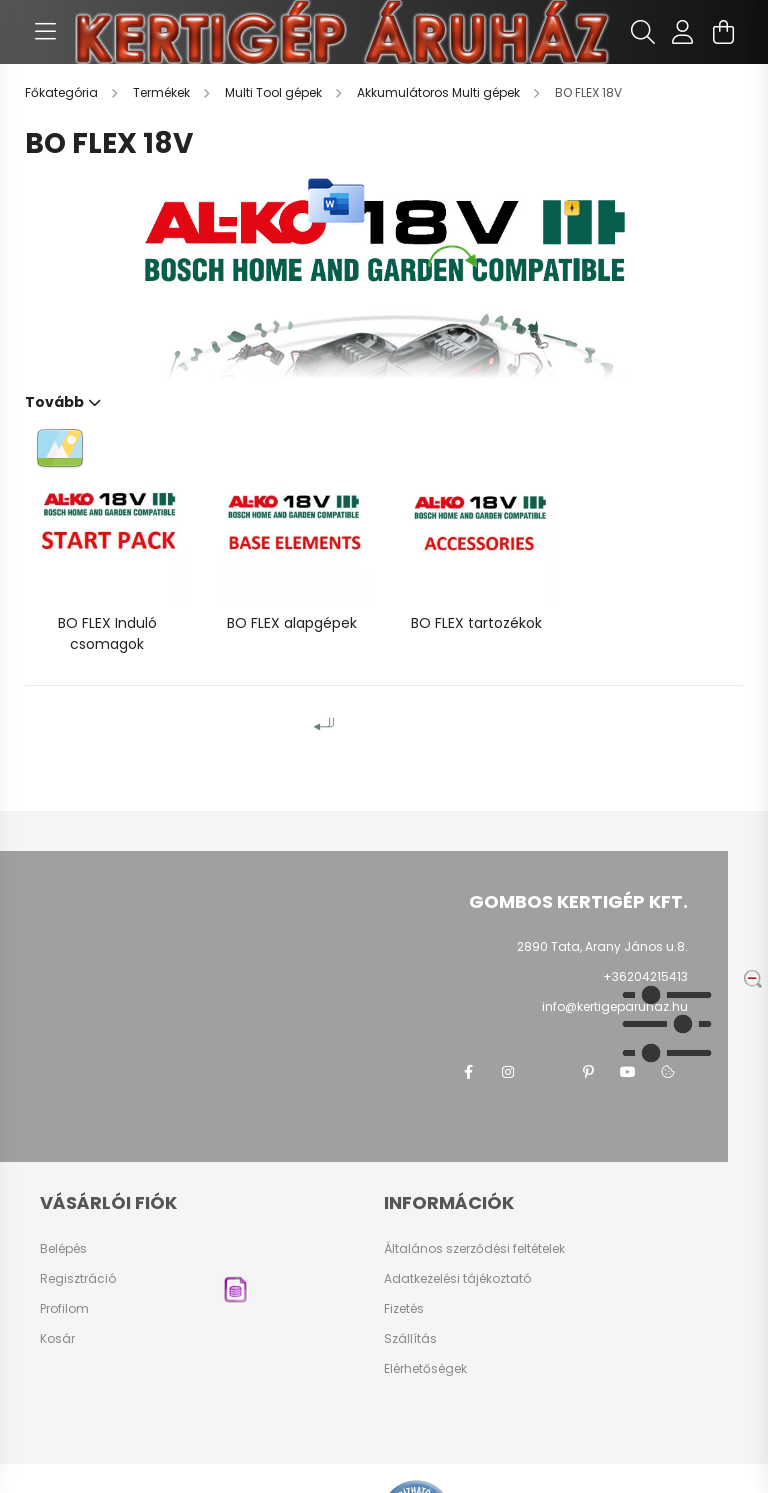 The height and width of the screenshot is (1493, 768). What do you see at coordinates (667, 1024) in the screenshot?
I see `access system preferences or settings` at bounding box center [667, 1024].